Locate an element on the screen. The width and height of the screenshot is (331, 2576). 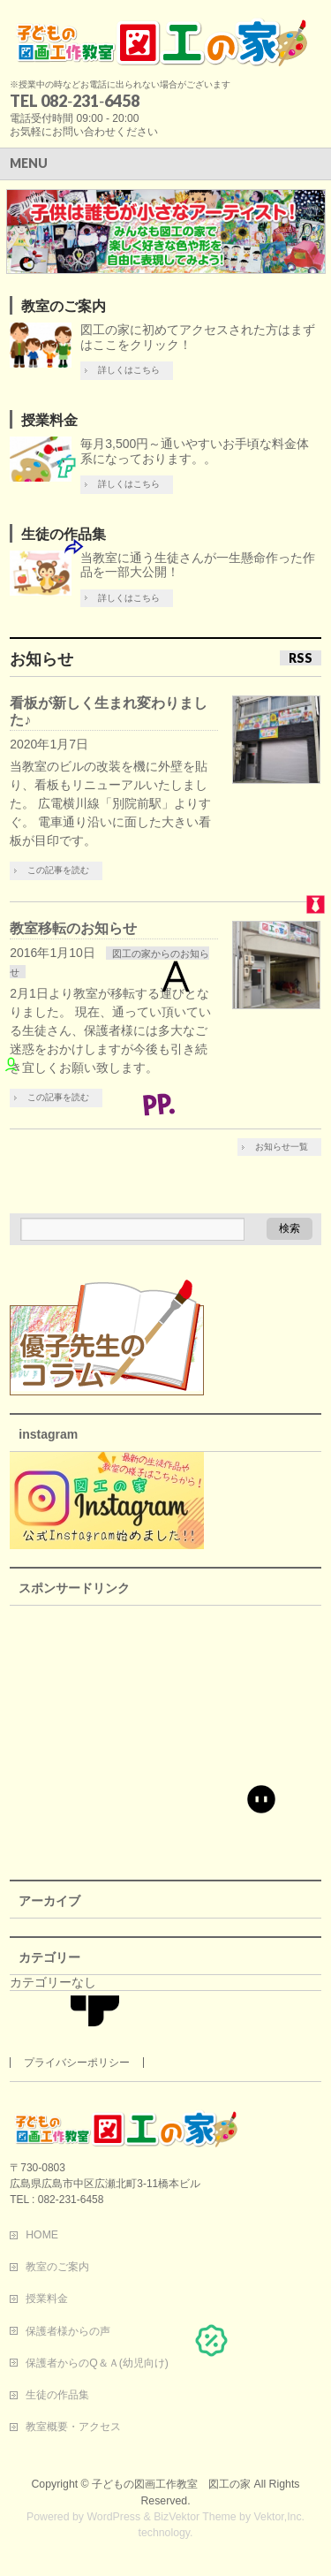
check temperature or thermal readings is located at coordinates (66, 467).